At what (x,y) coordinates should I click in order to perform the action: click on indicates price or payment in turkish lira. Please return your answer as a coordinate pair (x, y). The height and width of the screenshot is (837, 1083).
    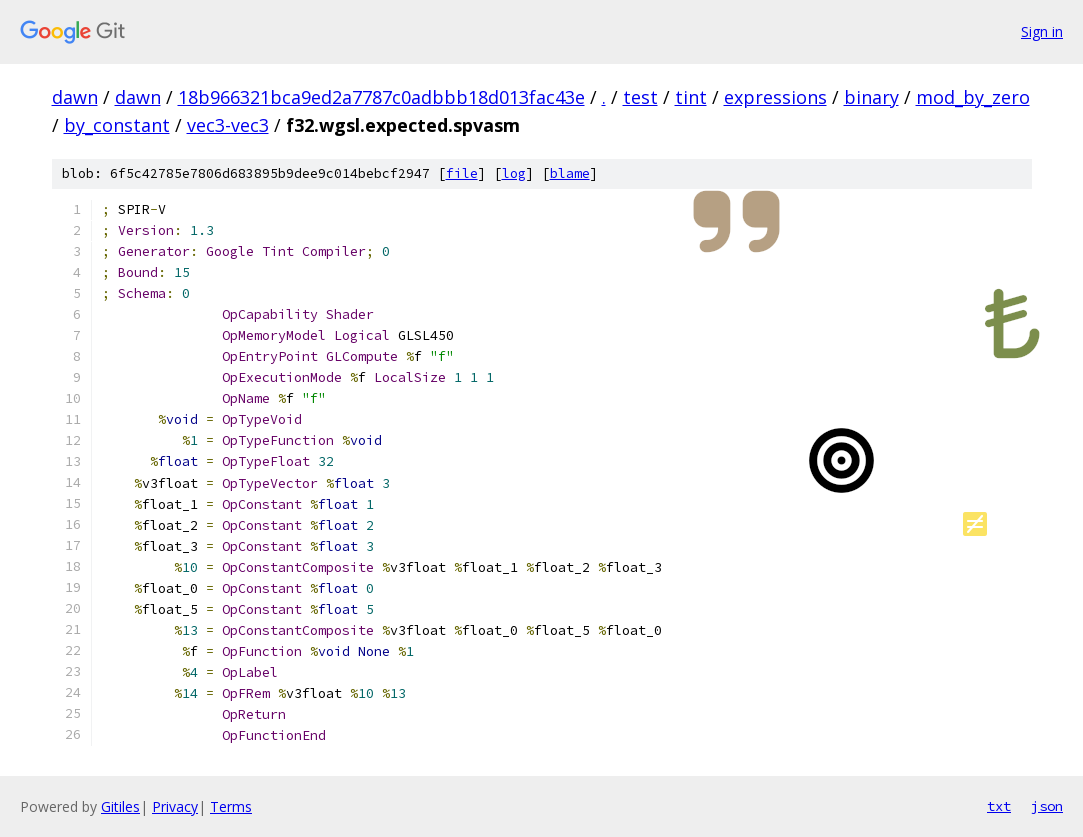
    Looking at the image, I should click on (1008, 323).